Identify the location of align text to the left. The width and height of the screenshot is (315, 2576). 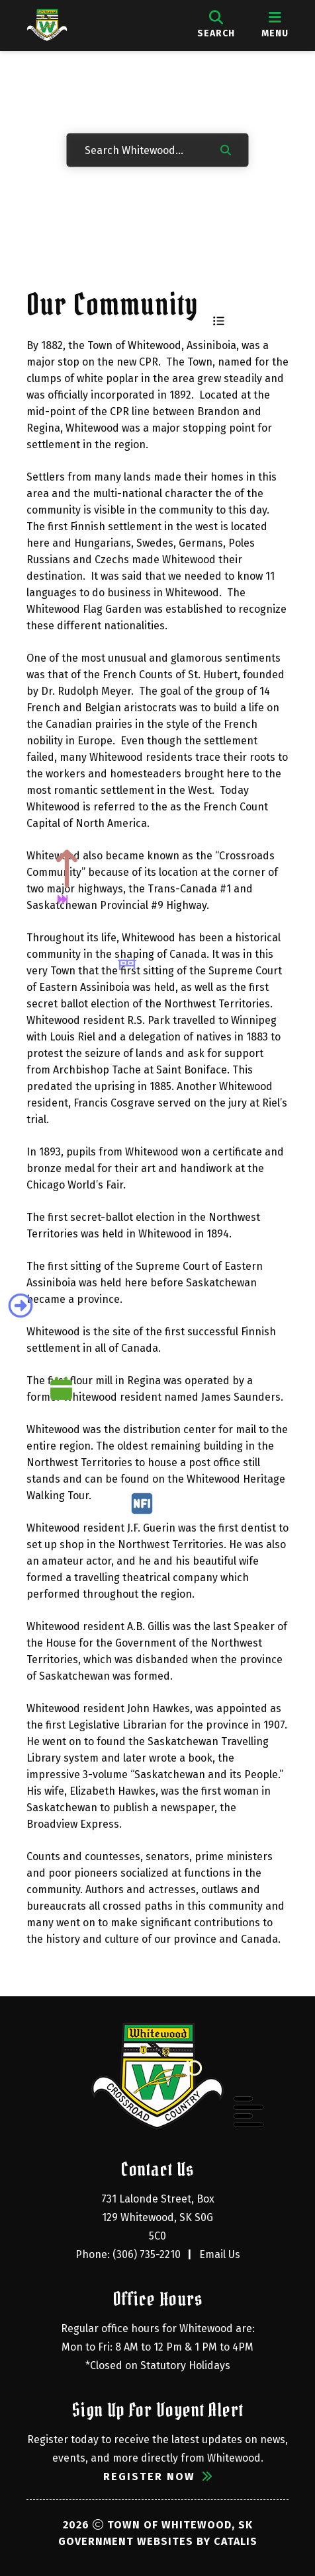
(248, 2111).